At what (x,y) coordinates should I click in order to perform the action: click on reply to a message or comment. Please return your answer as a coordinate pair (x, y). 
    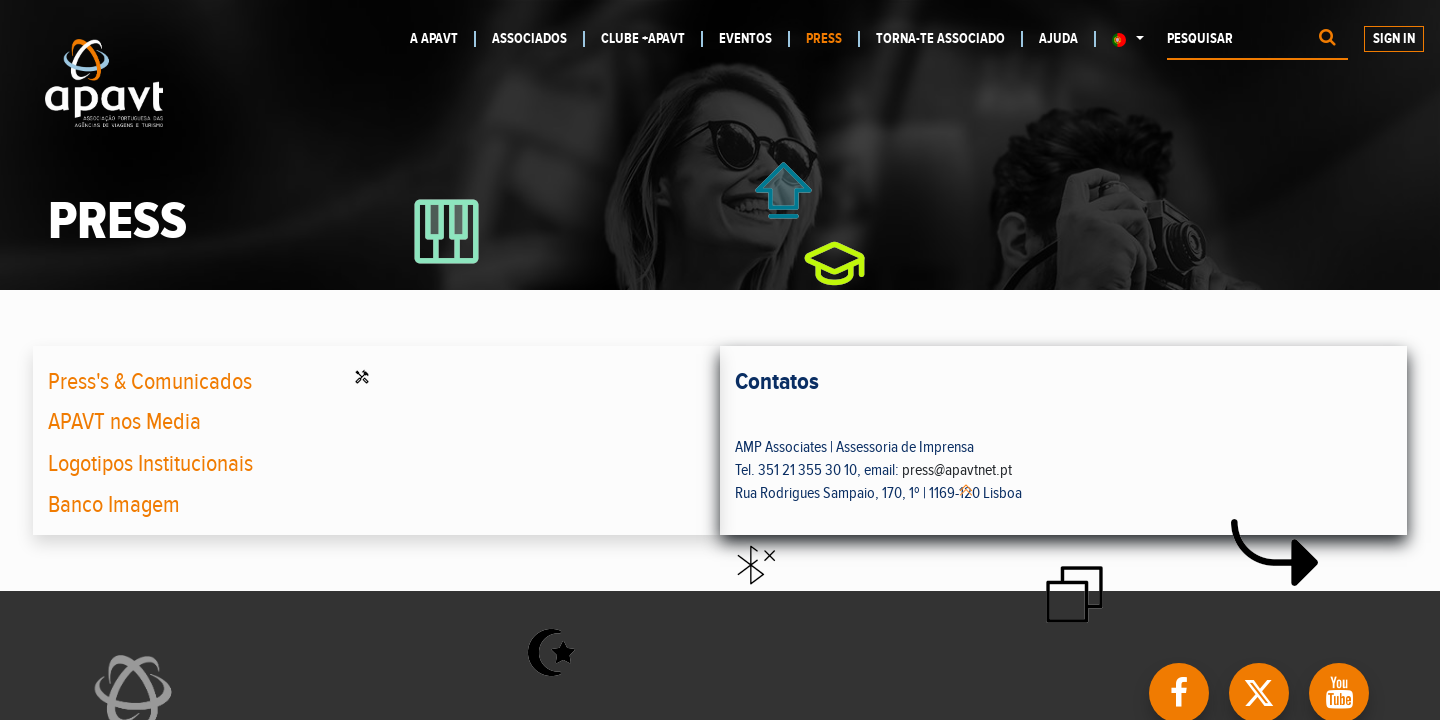
    Looking at the image, I should click on (1274, 552).